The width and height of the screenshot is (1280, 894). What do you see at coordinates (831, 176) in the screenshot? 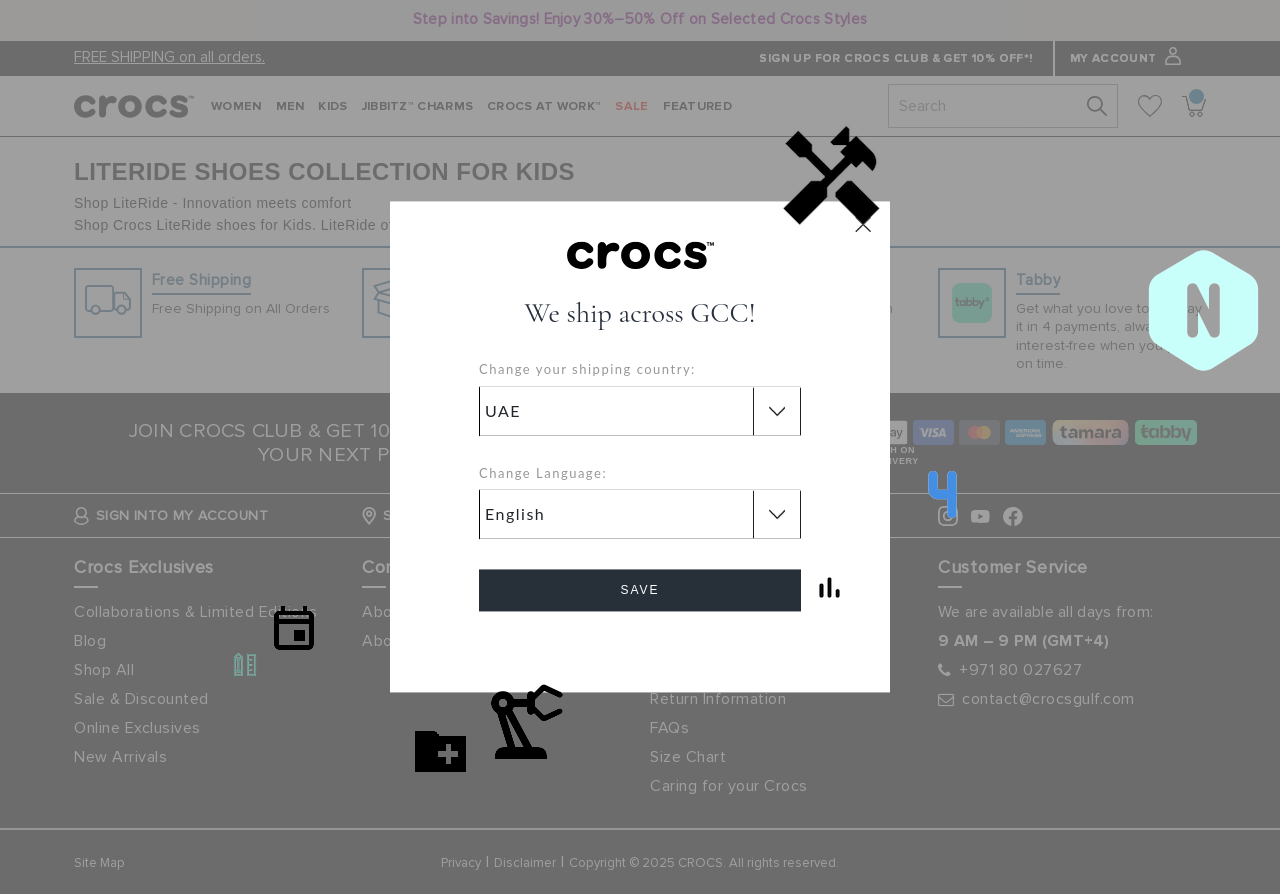
I see `access tools and settings` at bounding box center [831, 176].